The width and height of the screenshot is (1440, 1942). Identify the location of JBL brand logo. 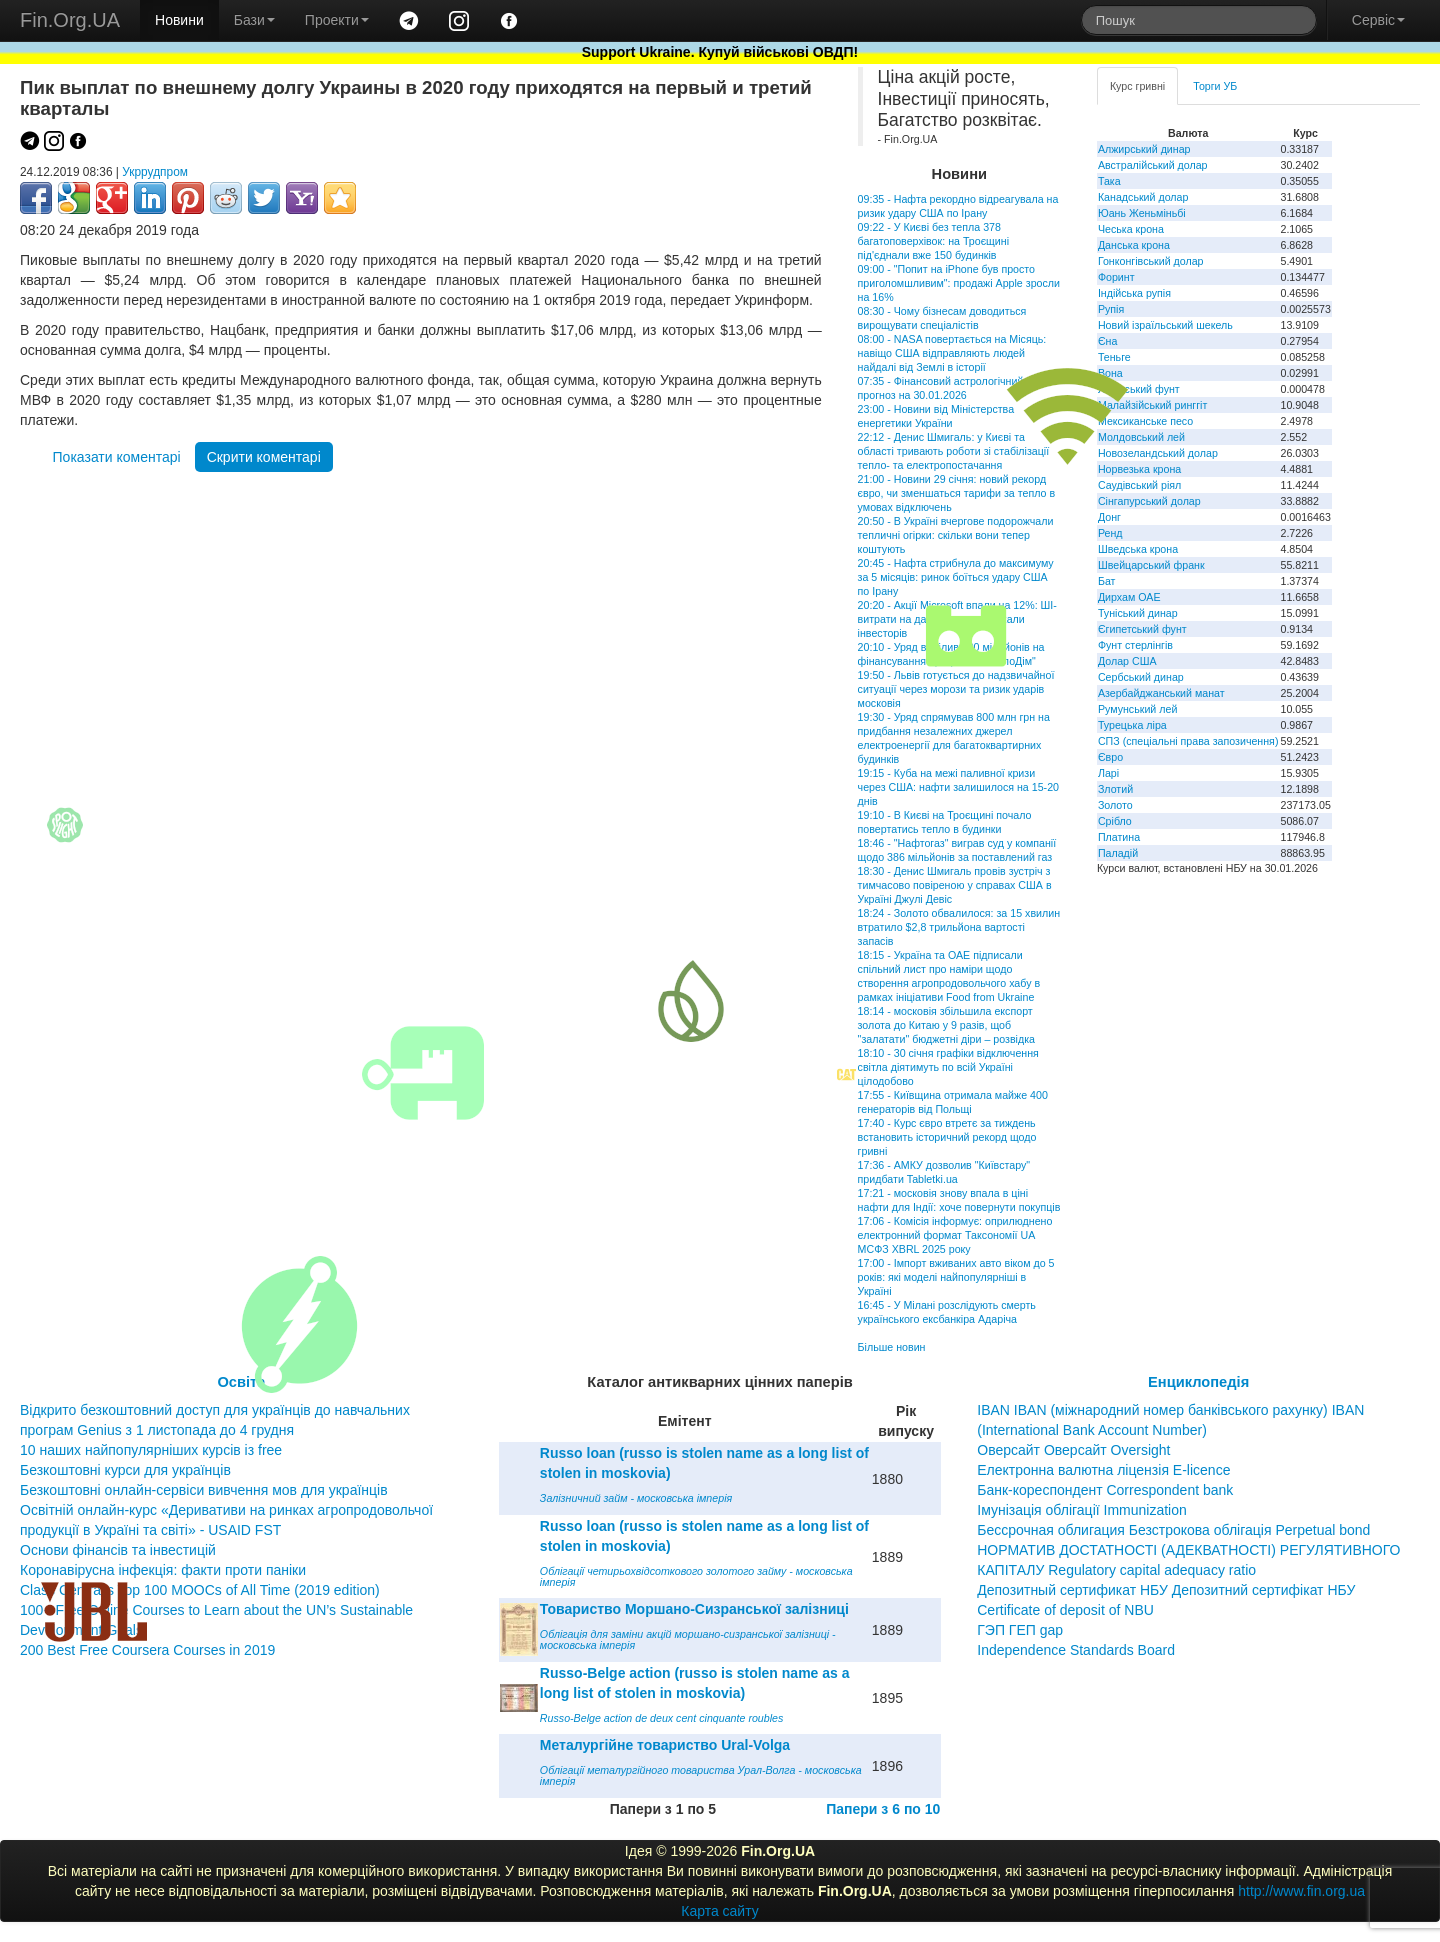
(94, 1612).